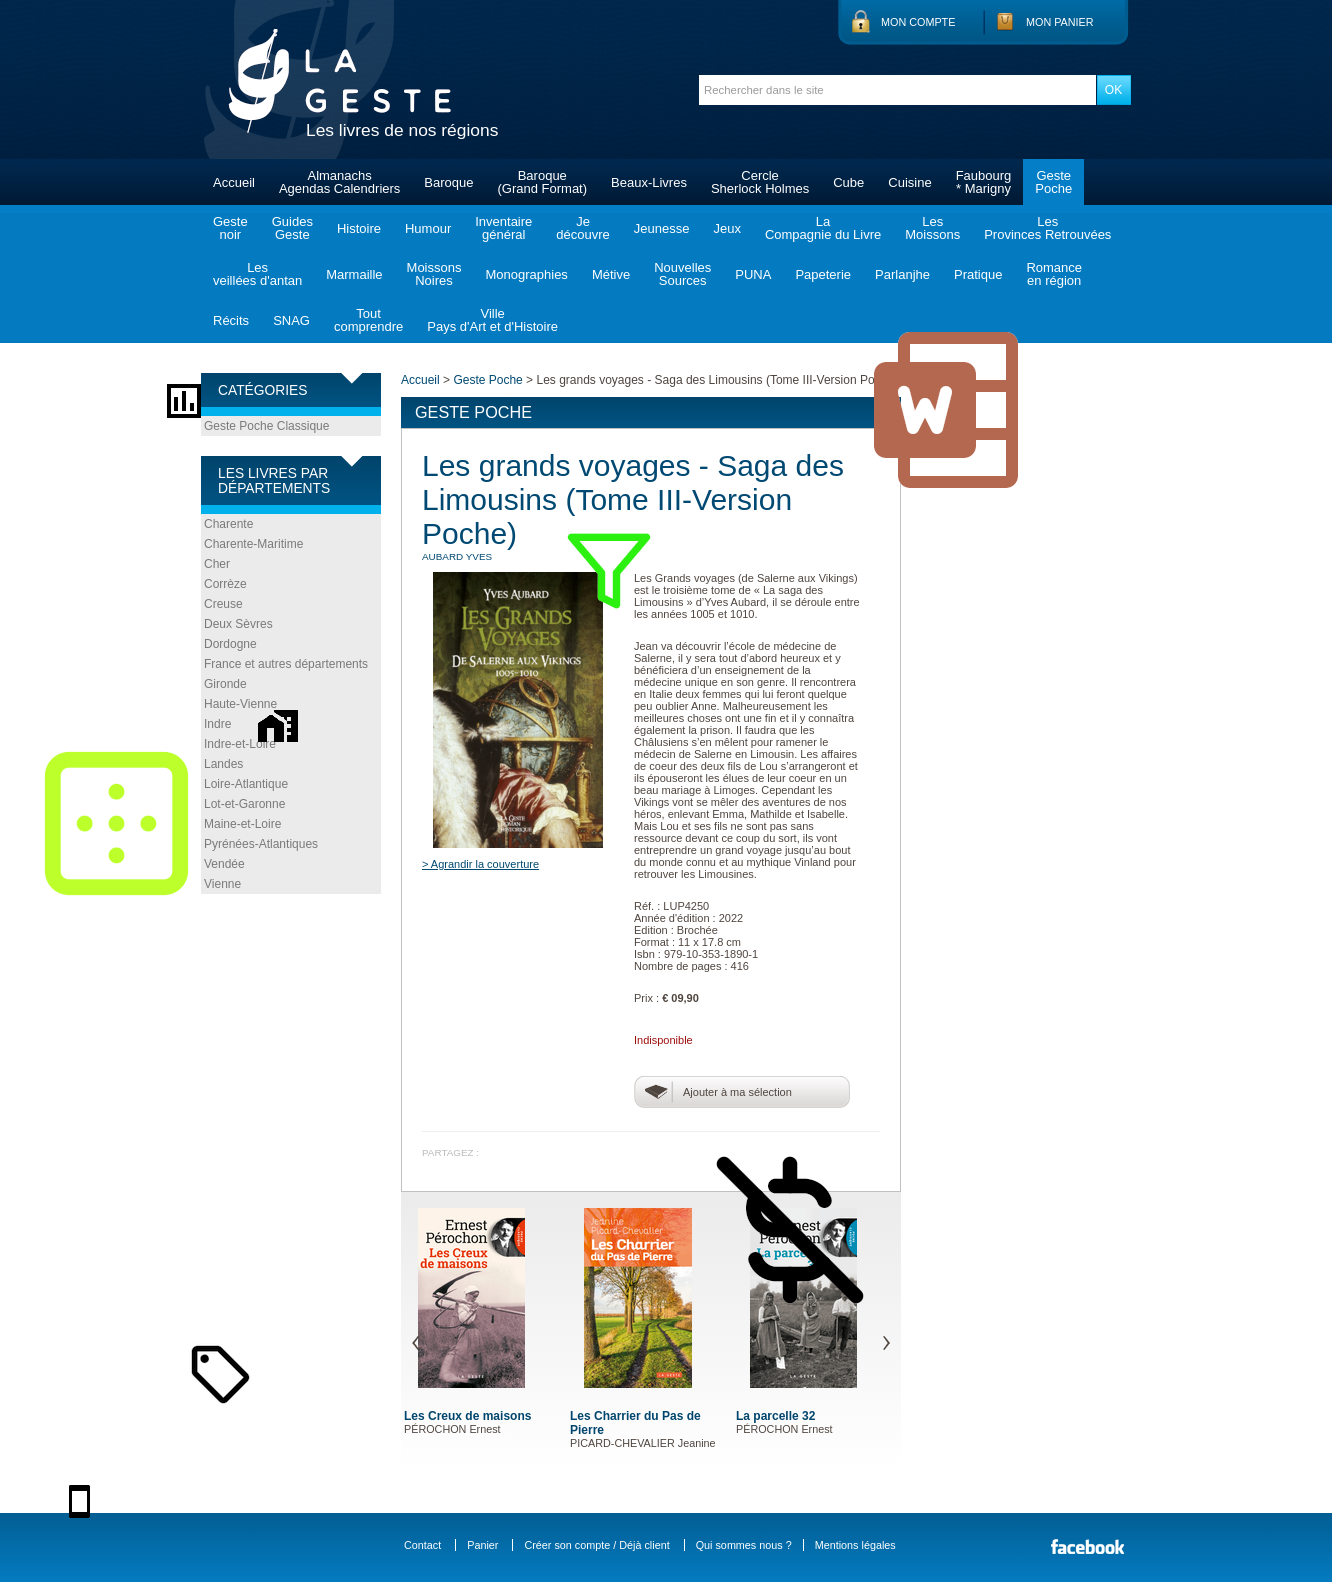 This screenshot has width=1332, height=1582. Describe the element at coordinates (184, 401) in the screenshot. I see `insert a chart or graph into a document` at that location.